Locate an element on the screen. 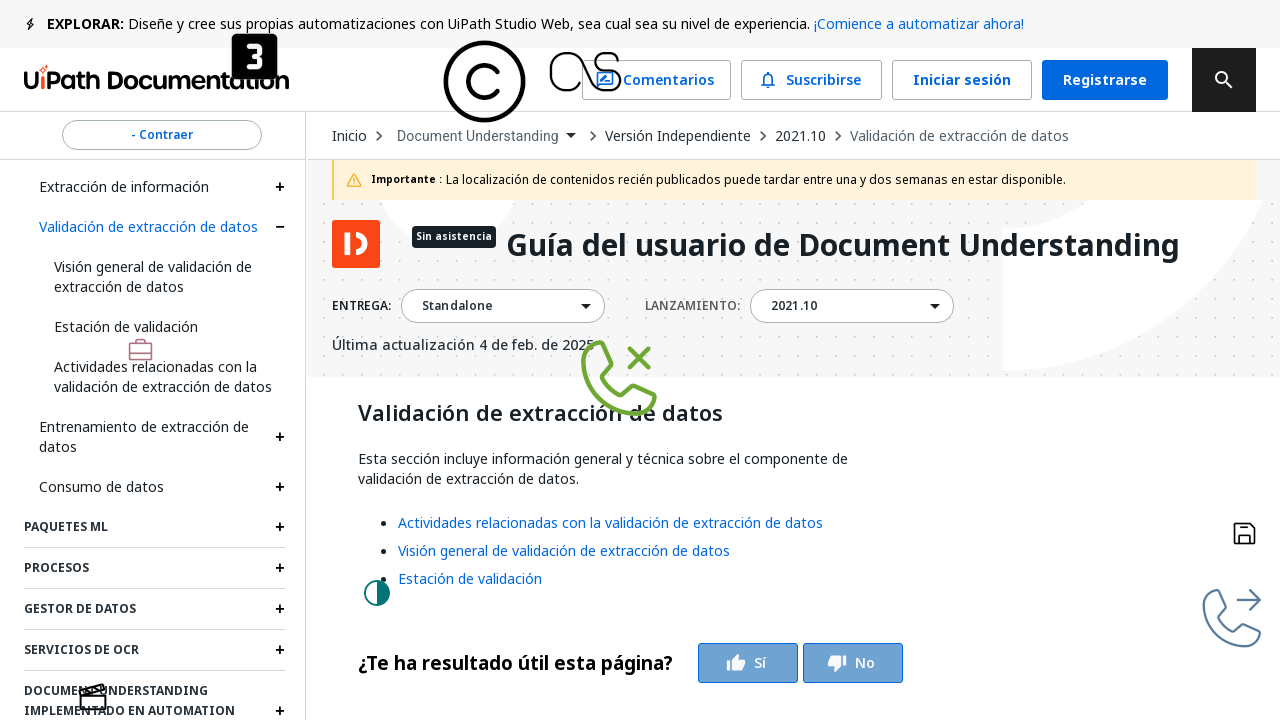 The width and height of the screenshot is (1280, 720). step 3 in a multi-step process is located at coordinates (254, 56).